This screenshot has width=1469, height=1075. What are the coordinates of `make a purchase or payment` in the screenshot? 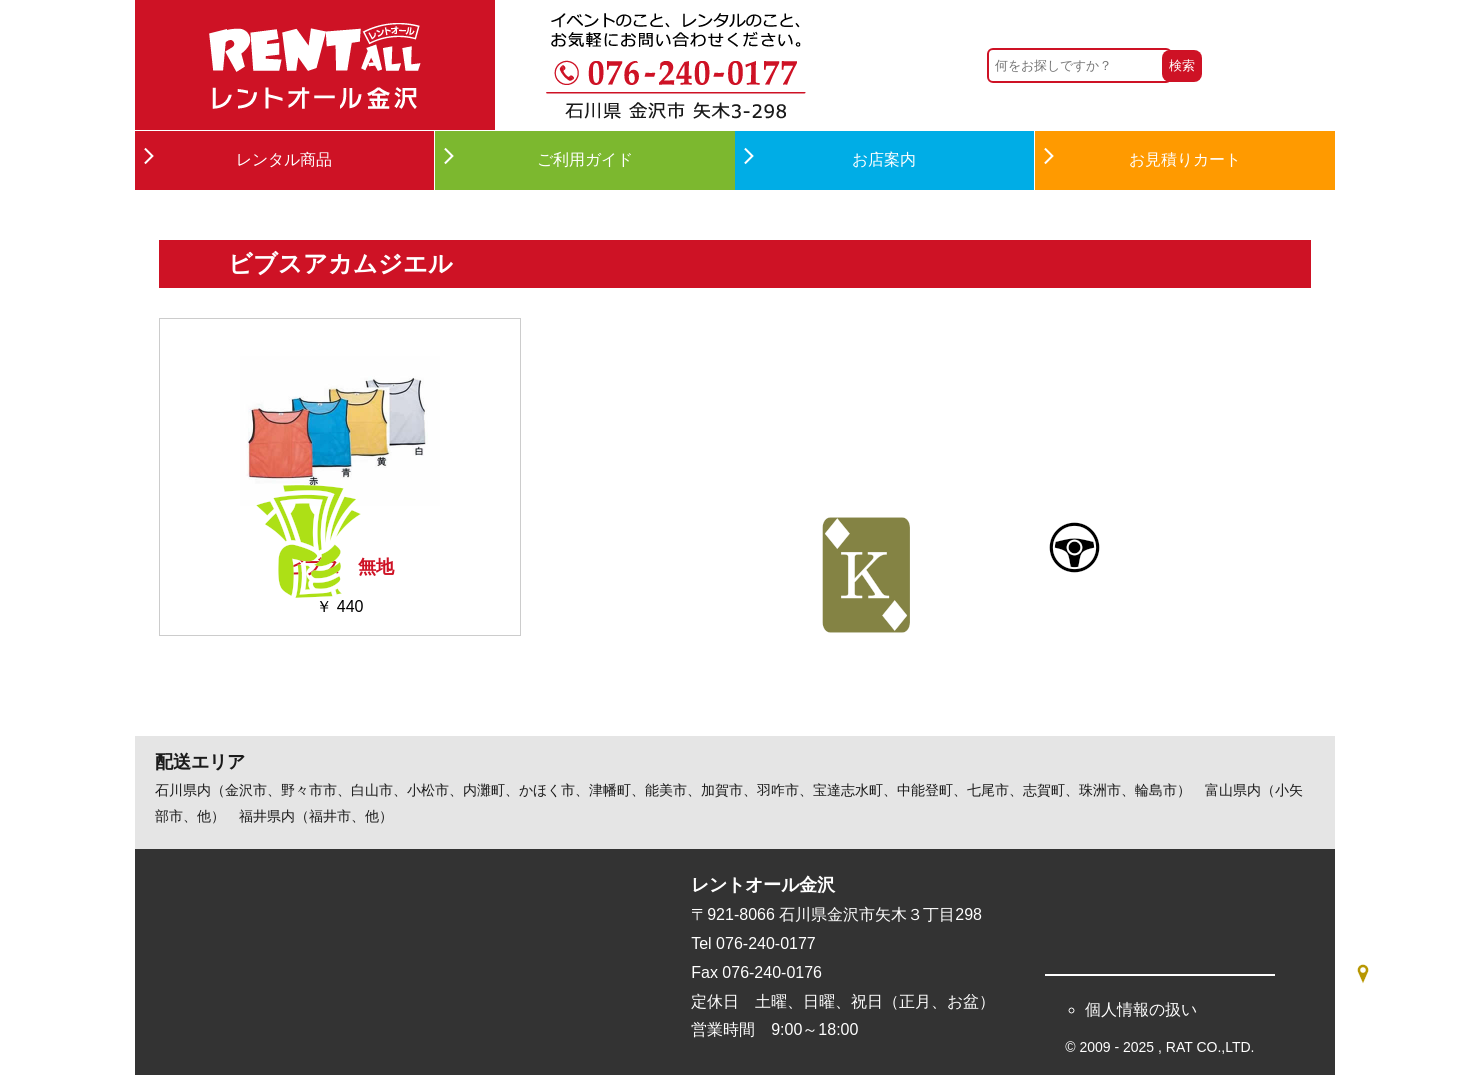 It's located at (308, 541).